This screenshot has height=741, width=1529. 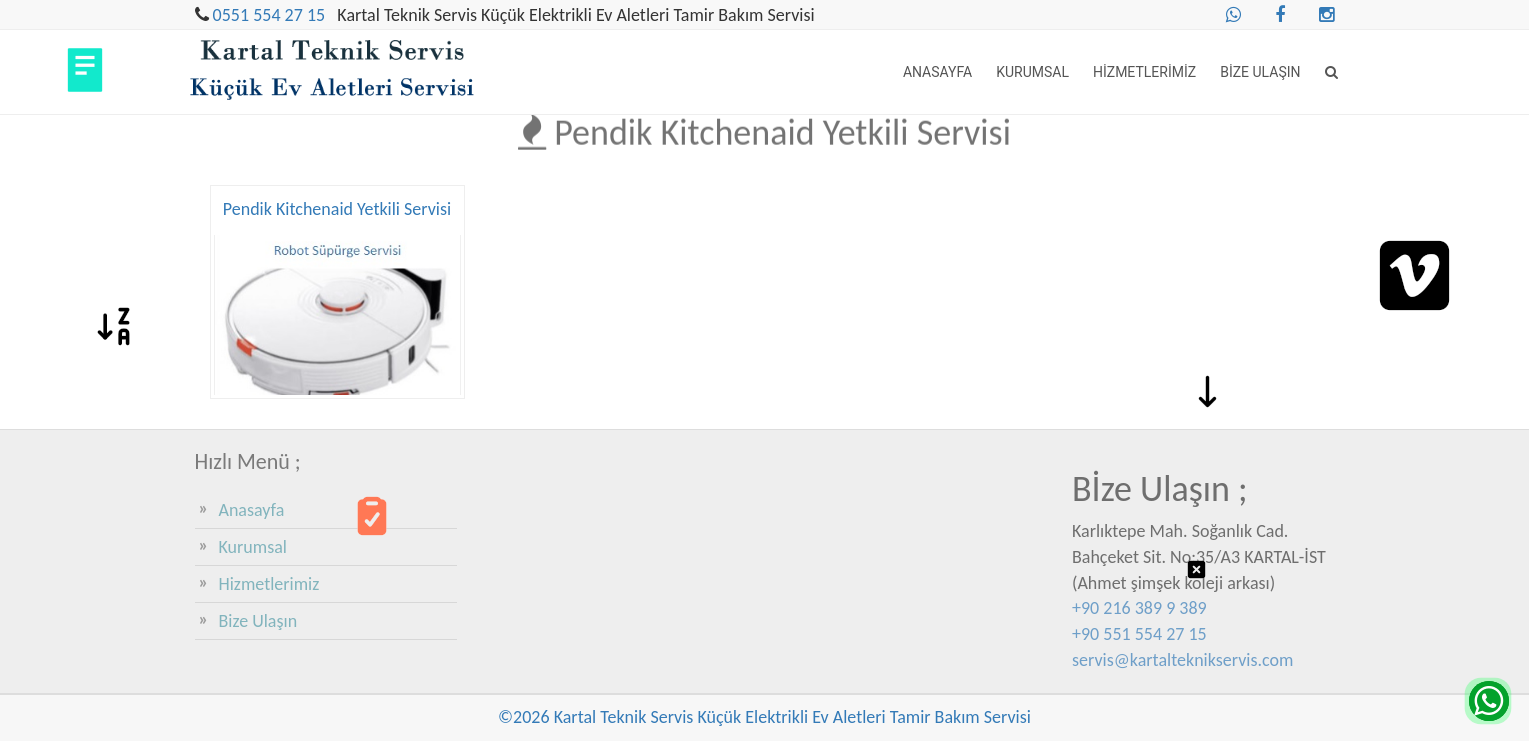 I want to click on sort items alphabetically from Z to A, so click(x=114, y=326).